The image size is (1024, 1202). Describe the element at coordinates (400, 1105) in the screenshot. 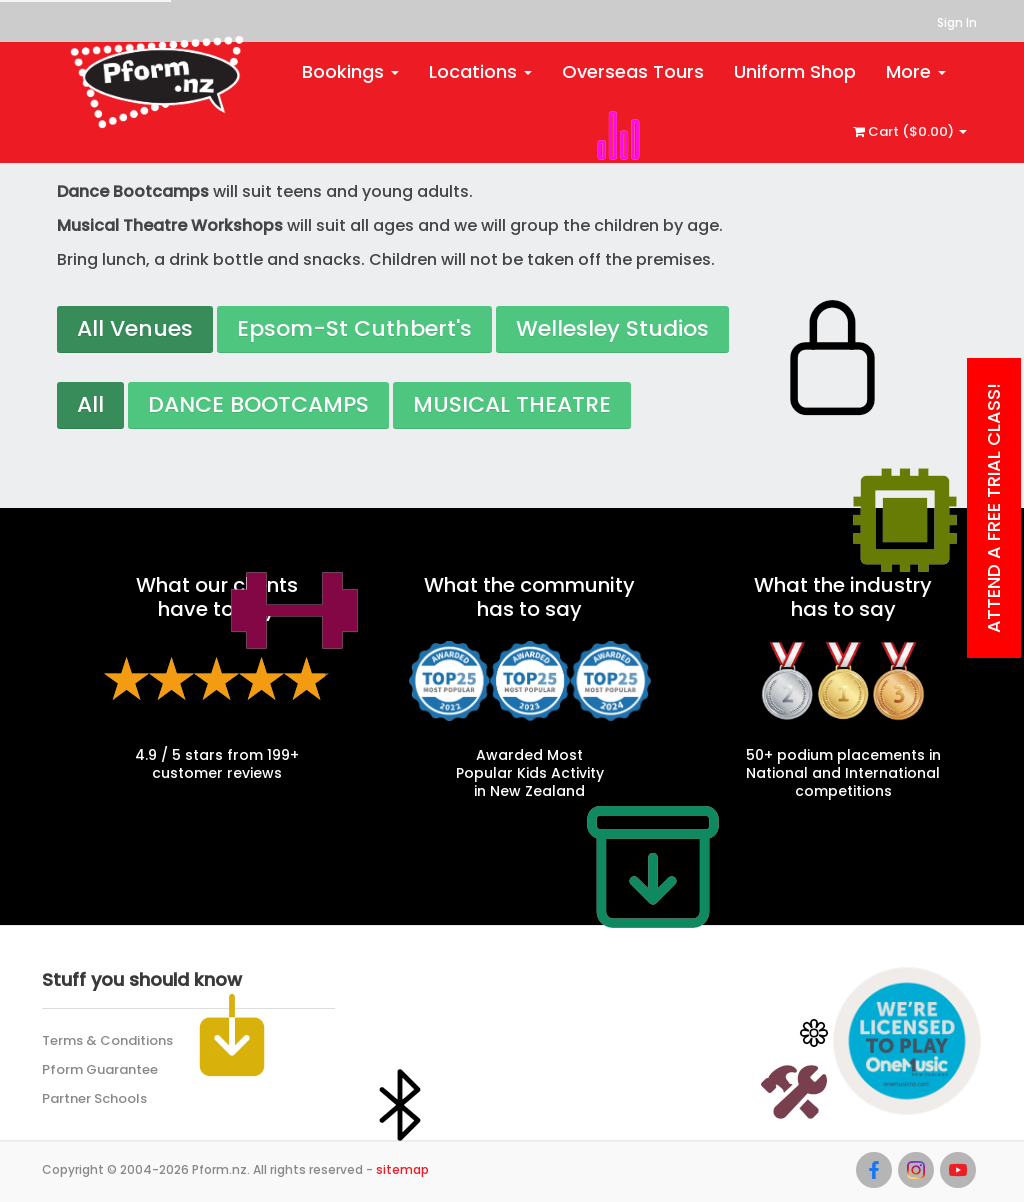

I see `toggle bluetooth connectivity on or off` at that location.